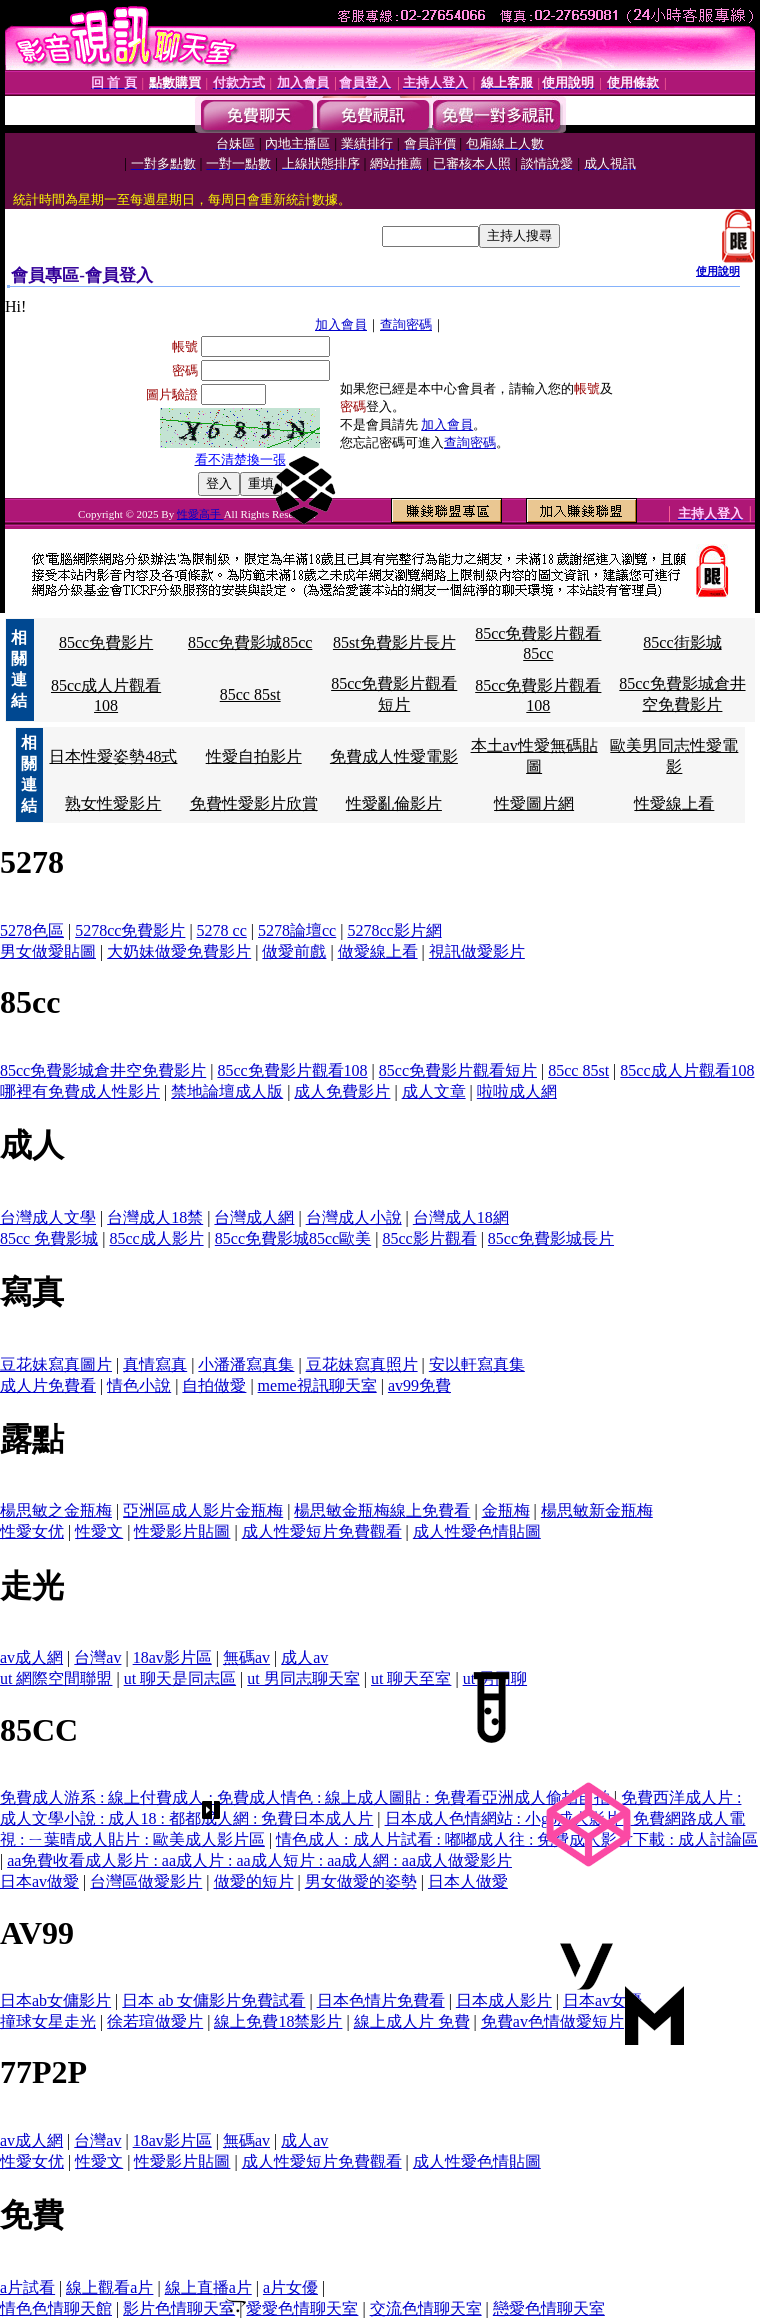 Image resolution: width=760 pixels, height=2320 pixels. What do you see at coordinates (211, 1810) in the screenshot?
I see `expand the sidebar panel` at bounding box center [211, 1810].